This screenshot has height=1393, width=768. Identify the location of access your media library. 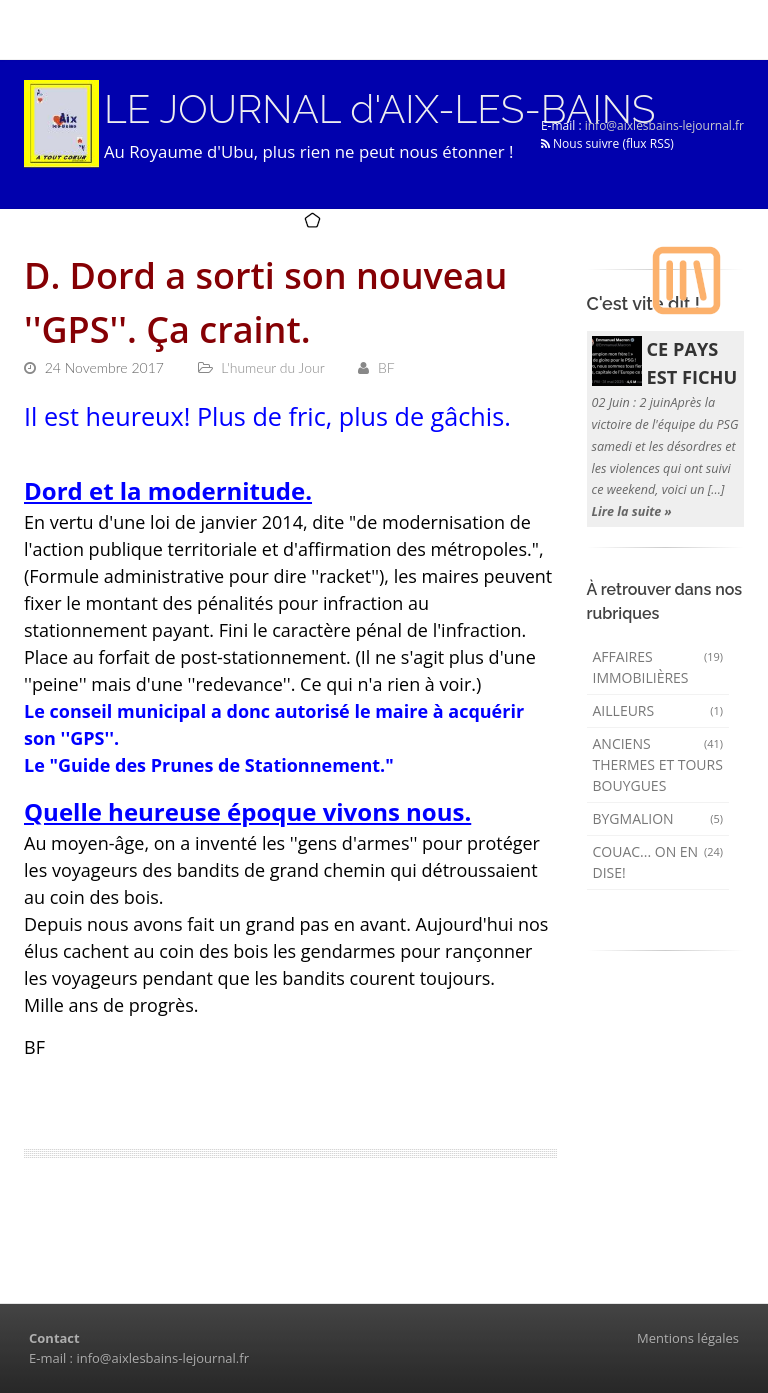
(686, 280).